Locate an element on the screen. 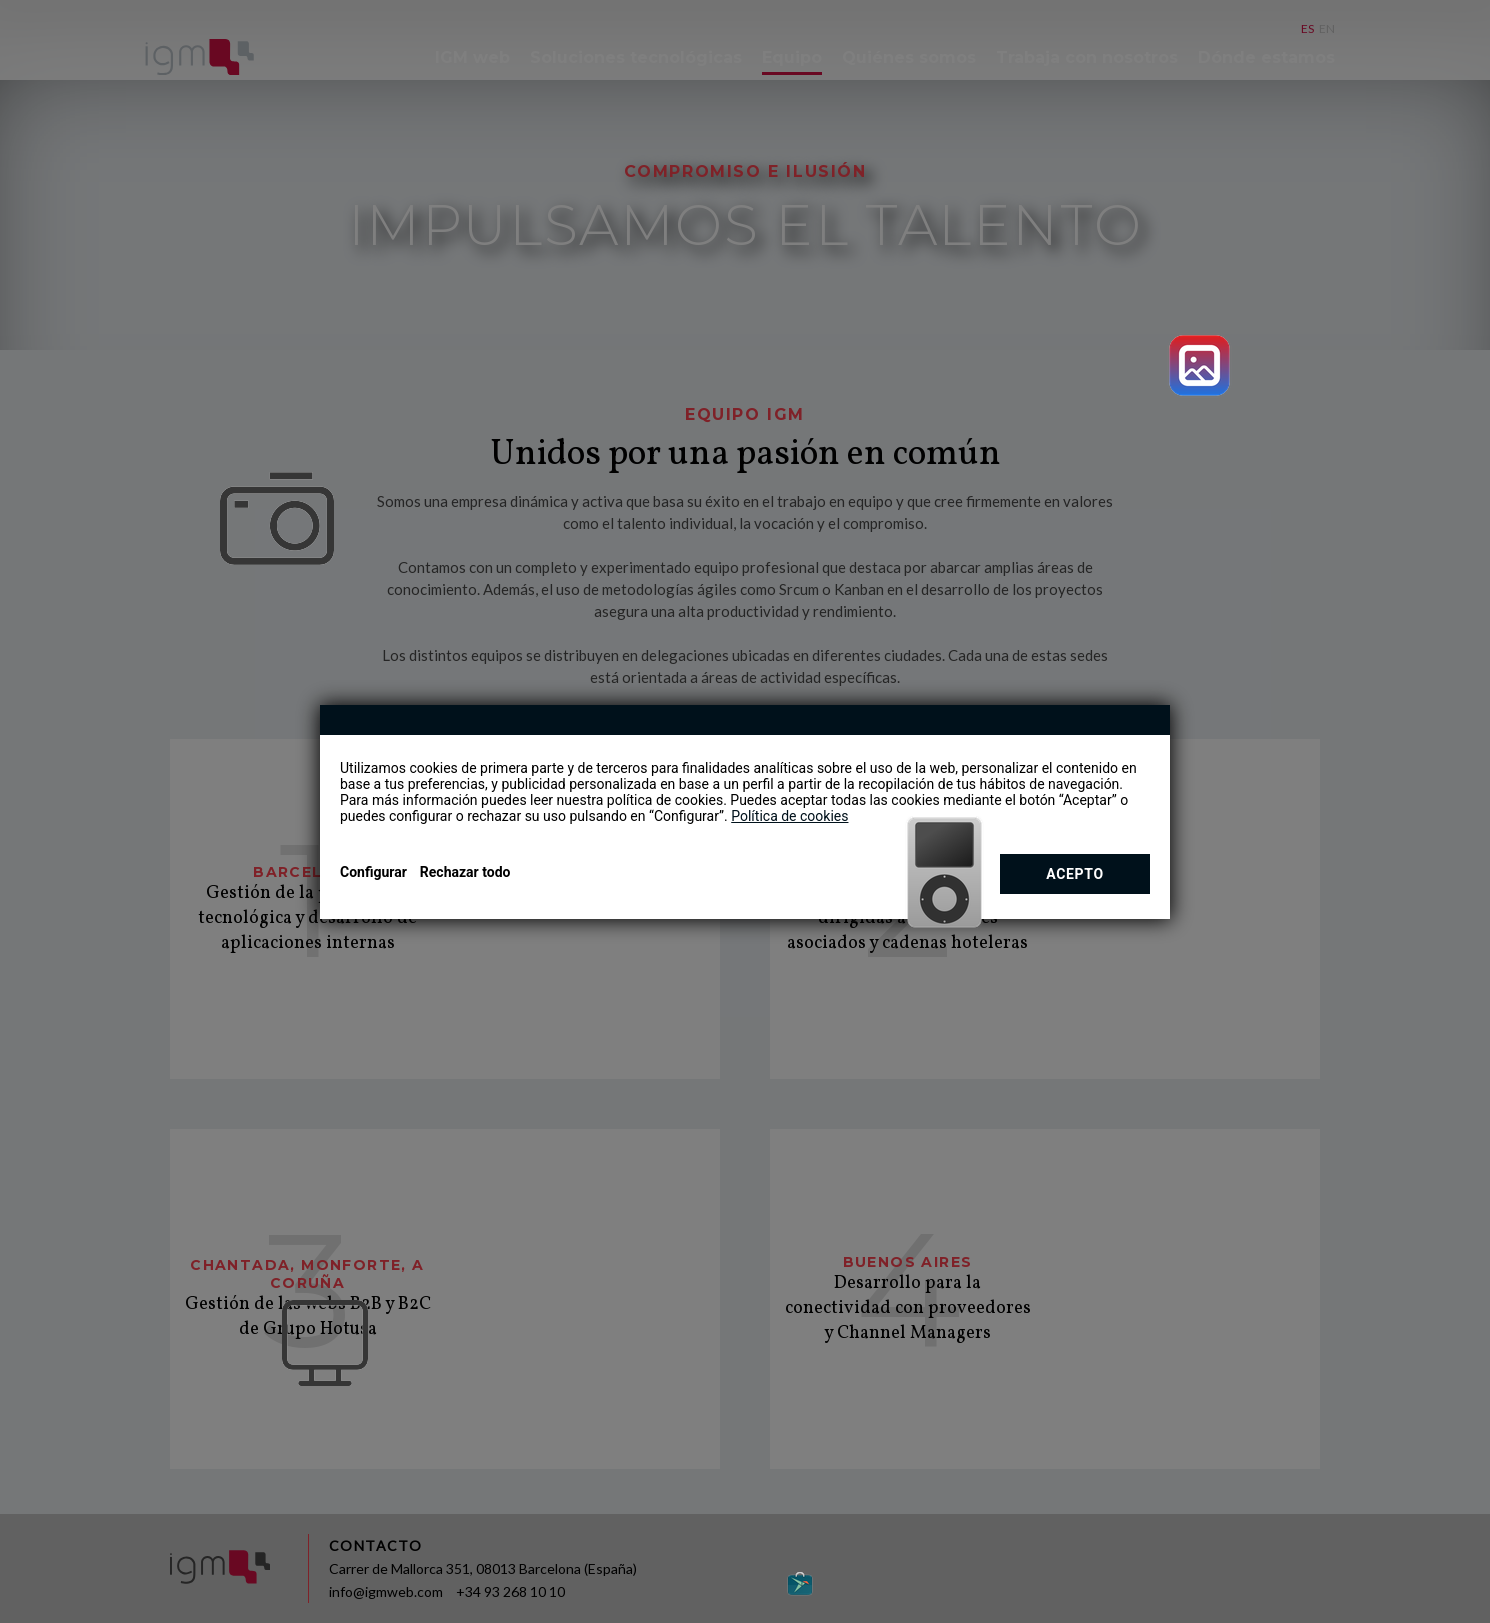  open fotema photo gallery app is located at coordinates (1199, 365).